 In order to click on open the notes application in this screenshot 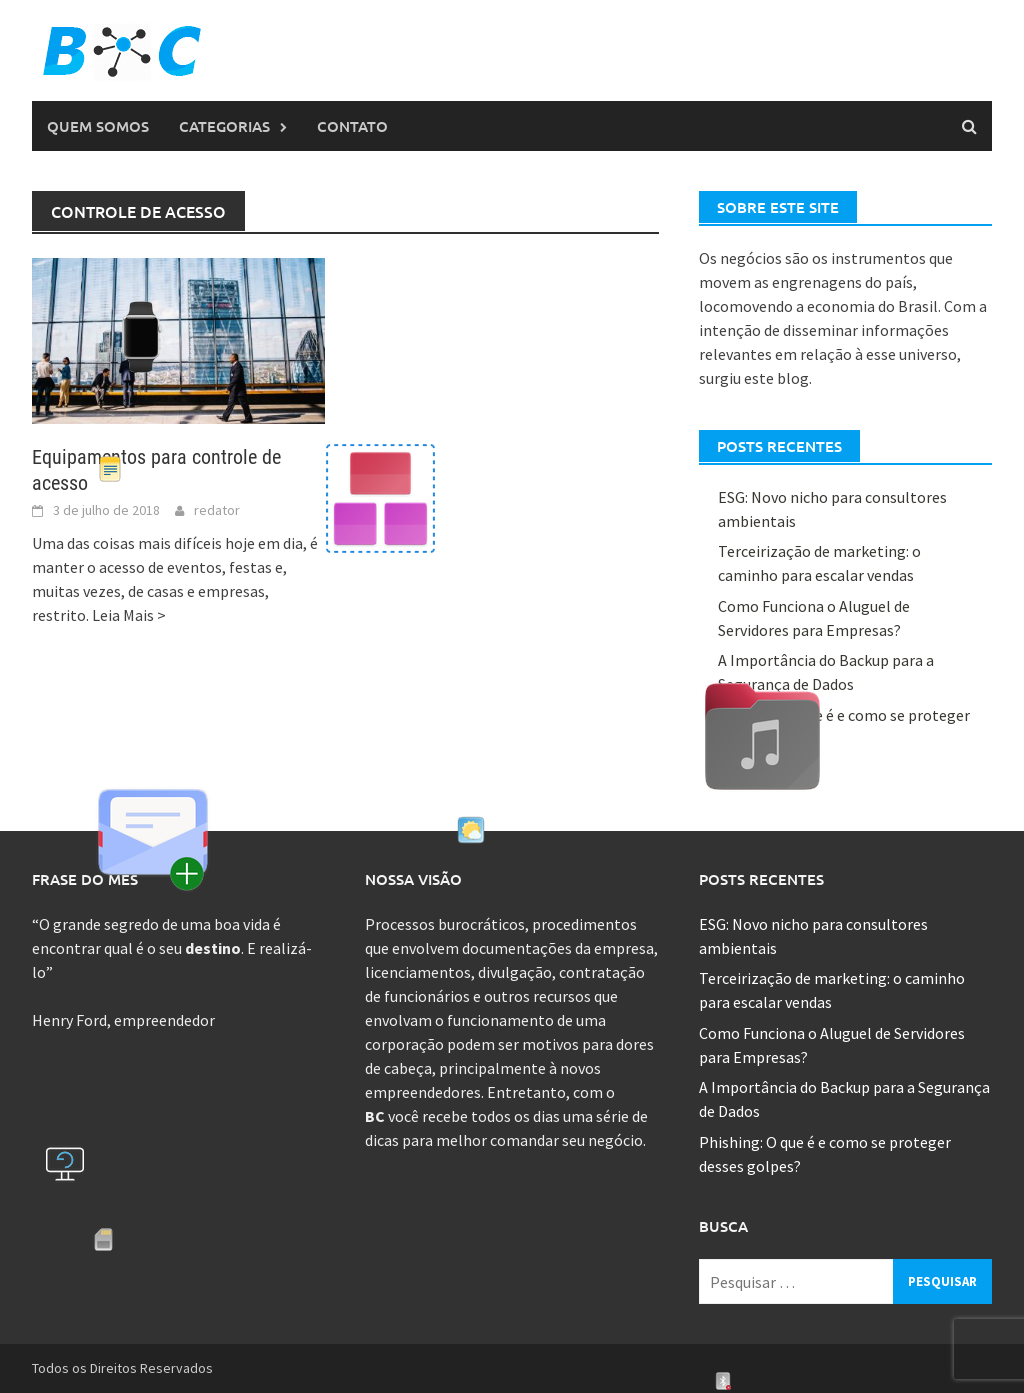, I will do `click(110, 469)`.